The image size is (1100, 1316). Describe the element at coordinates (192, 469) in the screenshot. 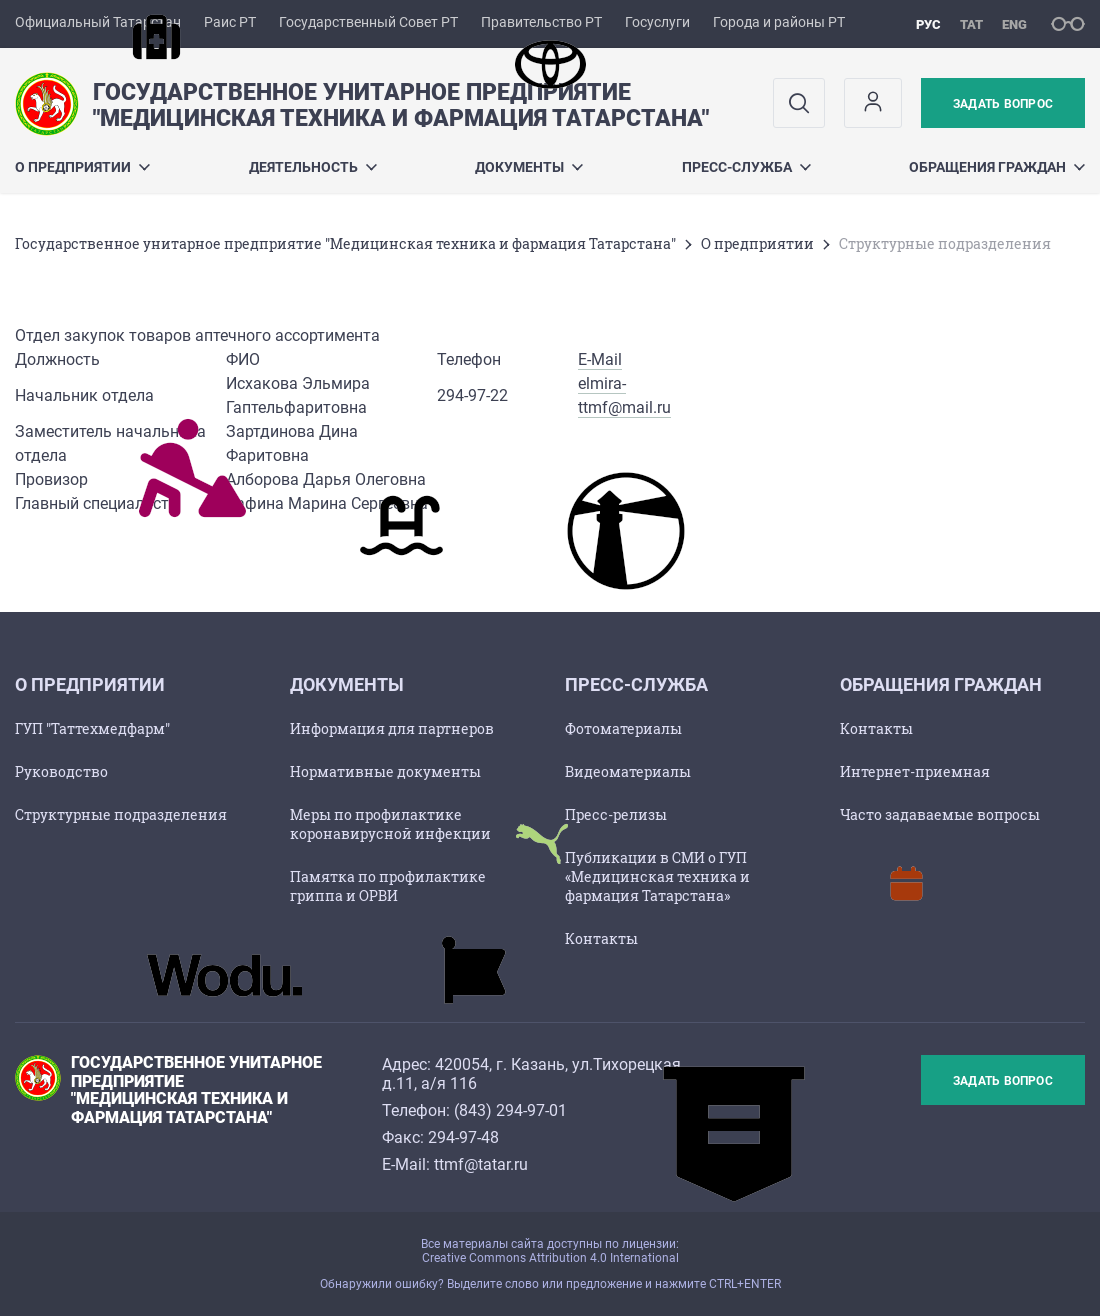

I see `indicates construction or work in progress` at that location.